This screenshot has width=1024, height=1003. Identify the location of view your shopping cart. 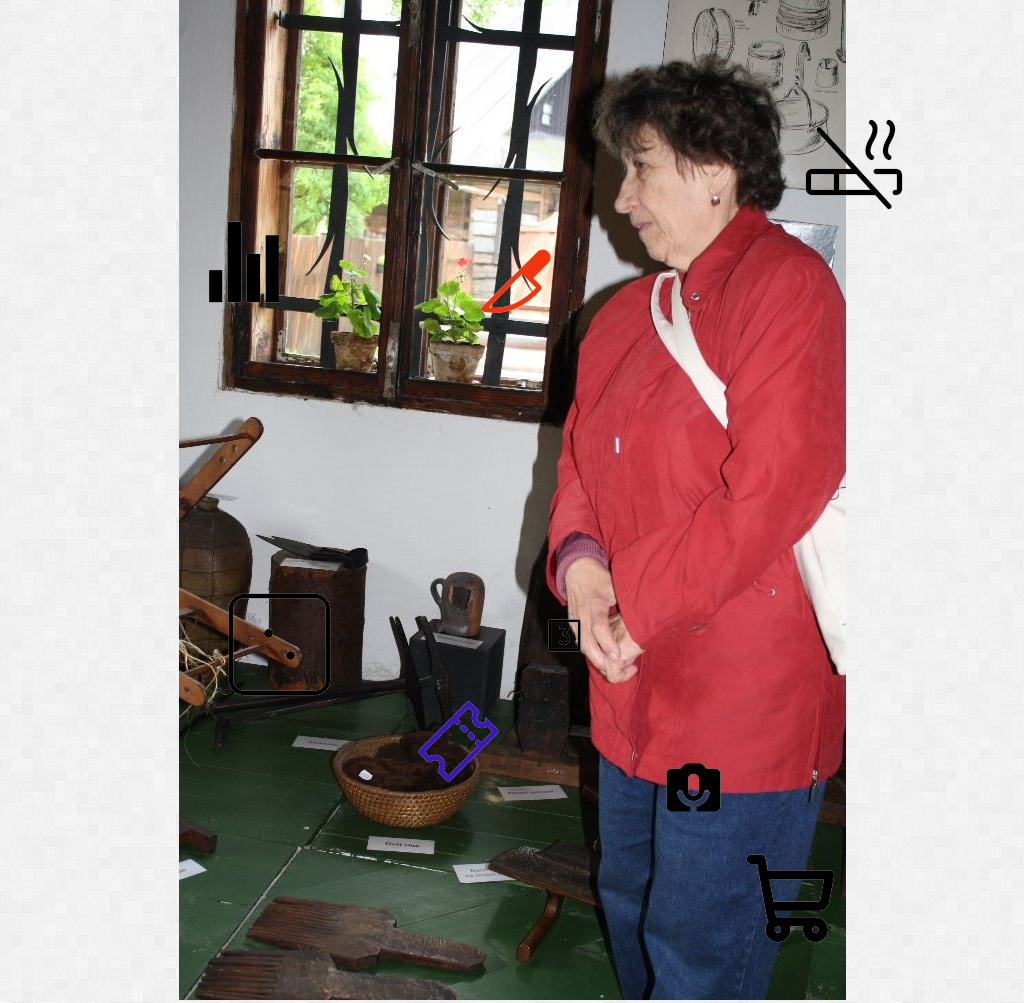
(792, 900).